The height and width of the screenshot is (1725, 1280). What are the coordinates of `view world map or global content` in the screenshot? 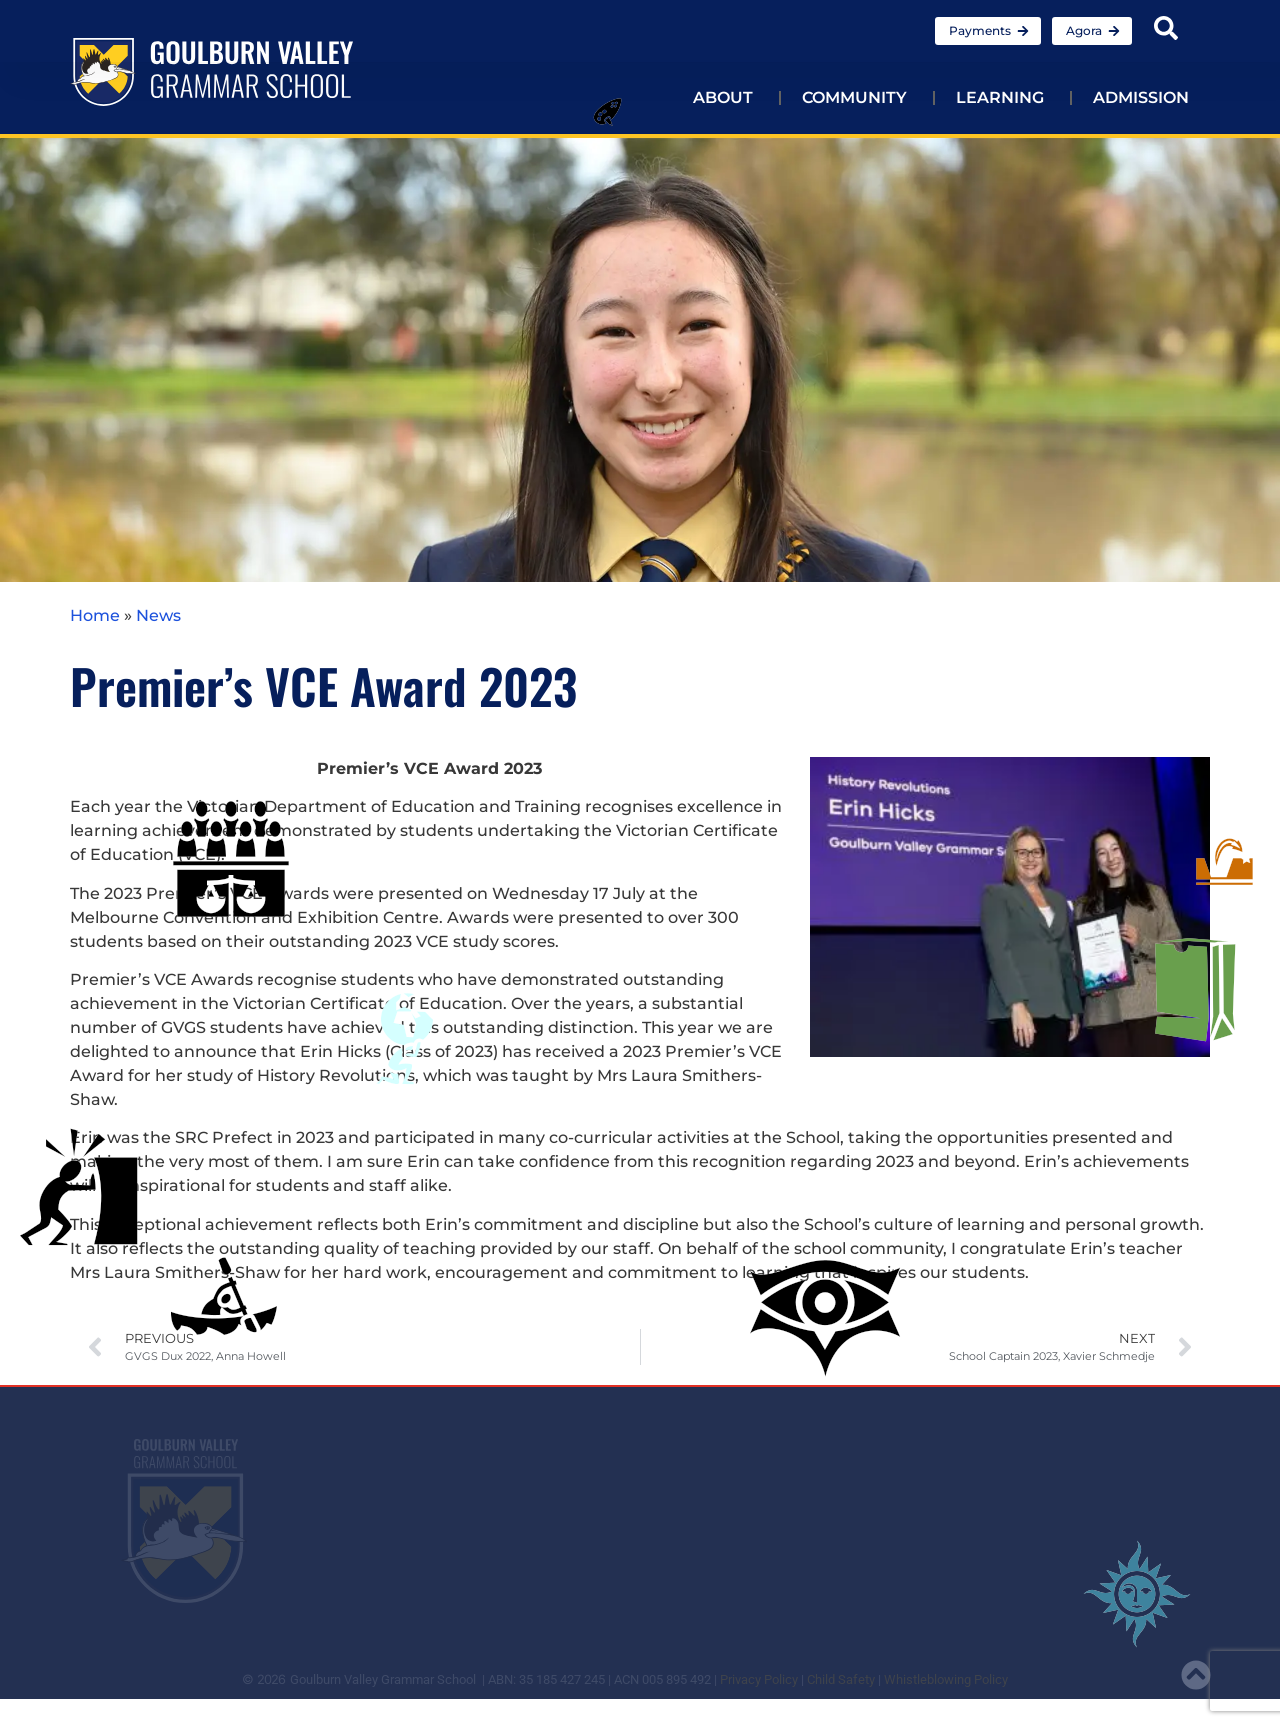 It's located at (407, 1038).